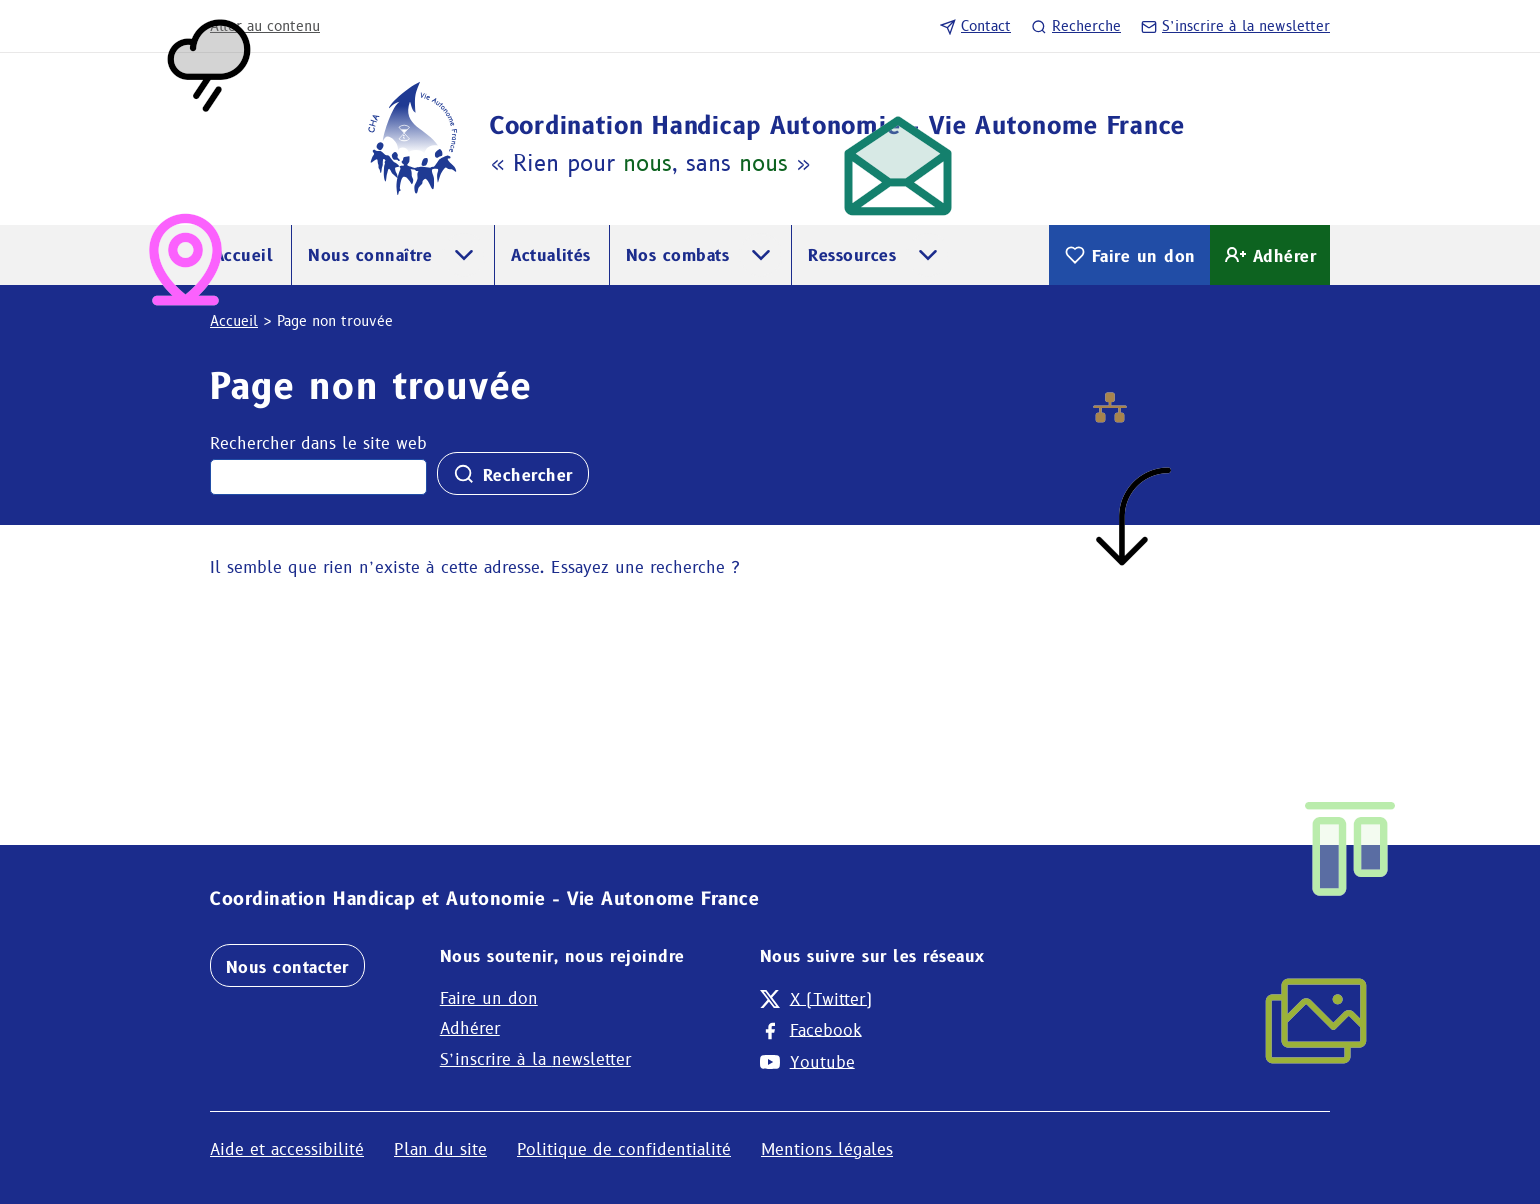  I want to click on indicates rainy weather conditions, so click(209, 64).